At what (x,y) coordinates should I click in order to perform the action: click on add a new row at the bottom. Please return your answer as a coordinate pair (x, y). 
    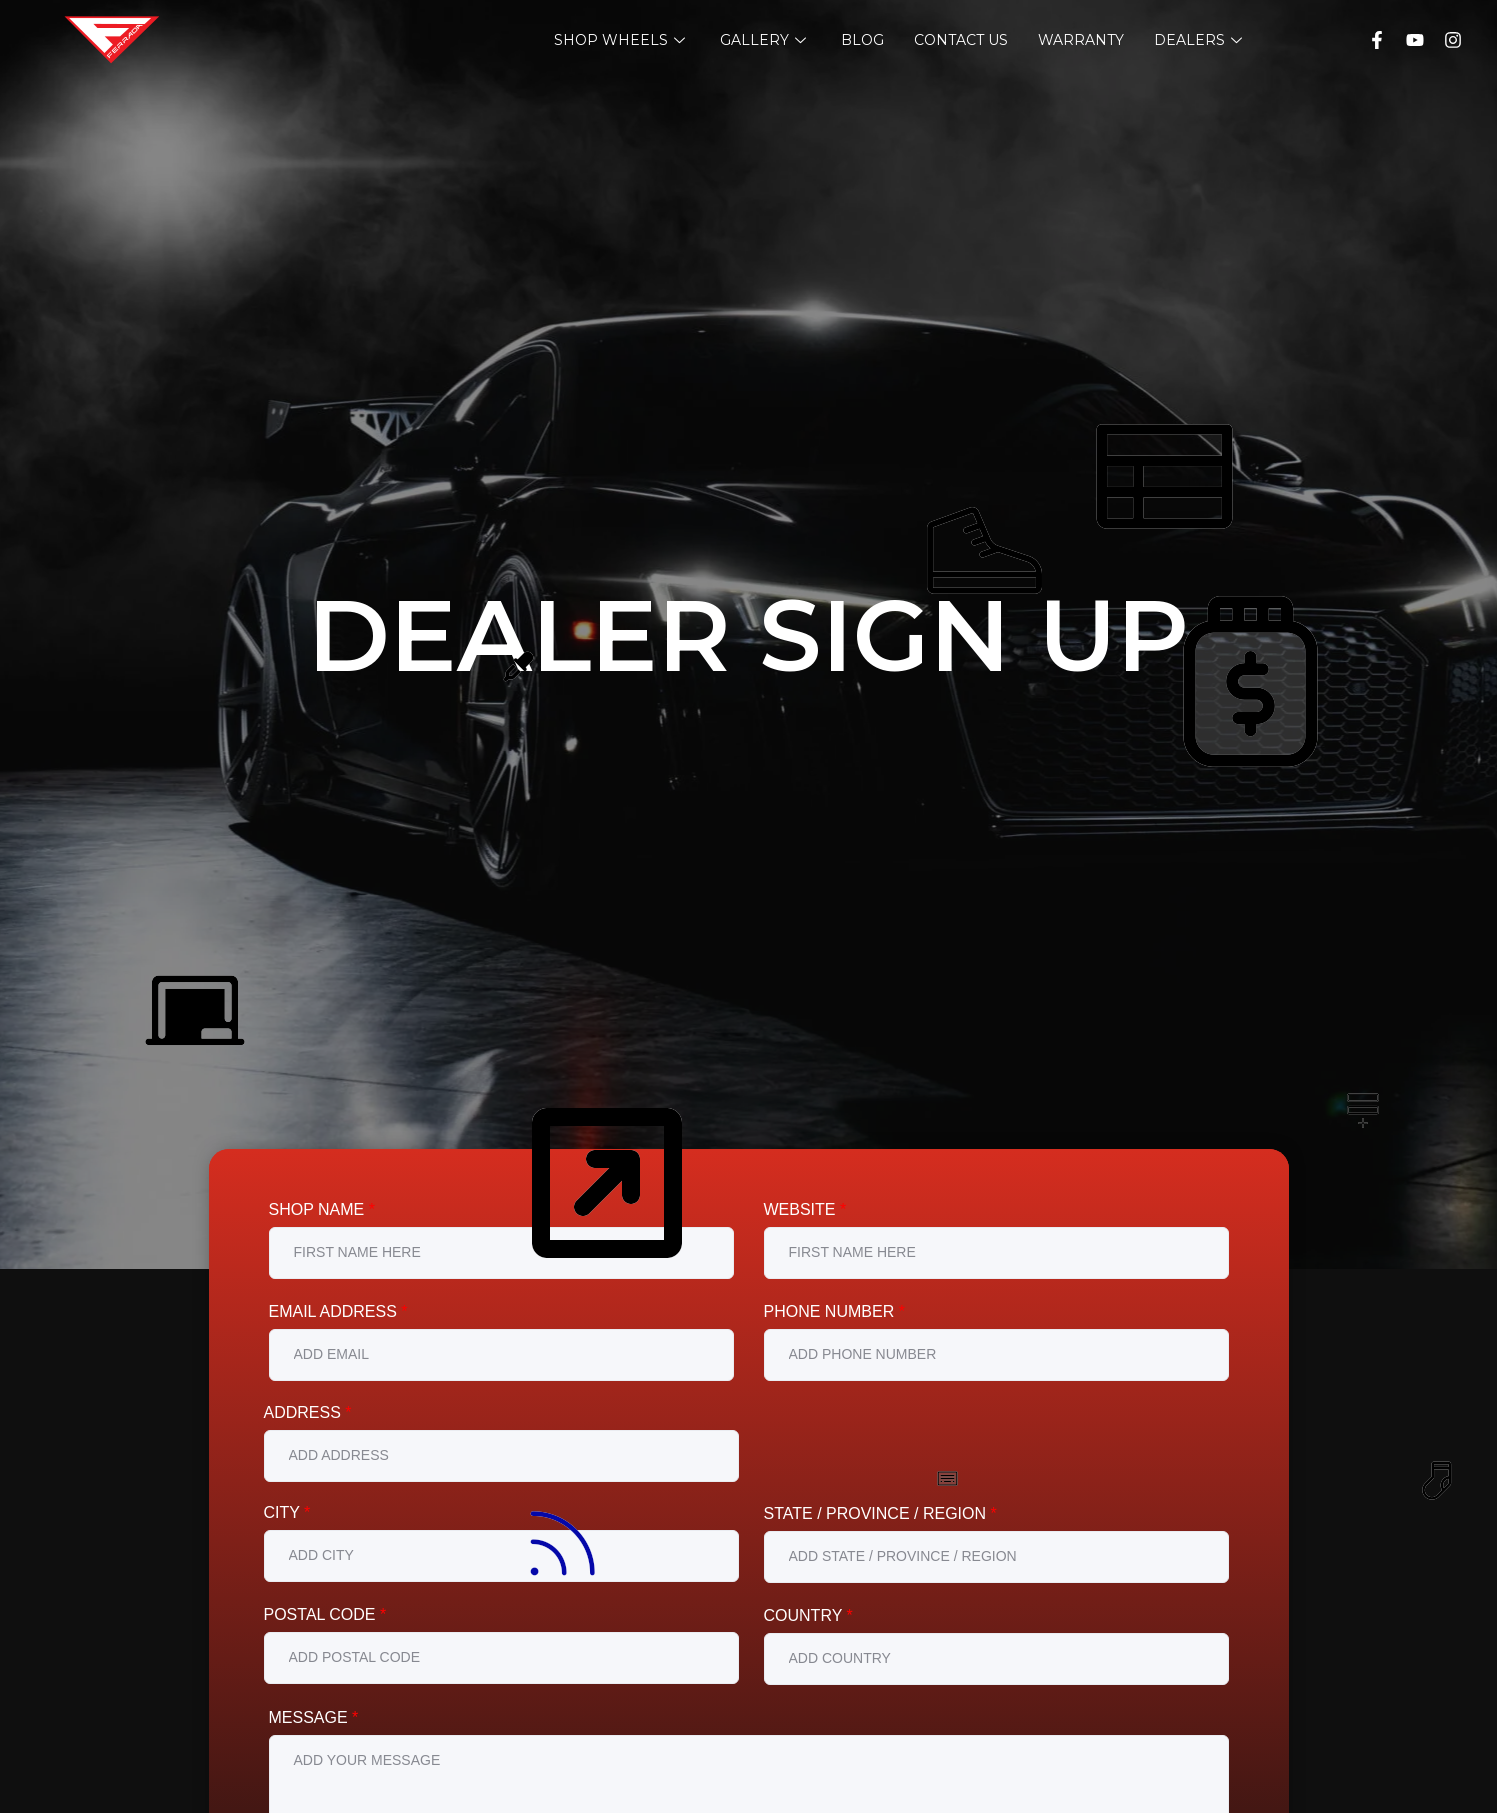
    Looking at the image, I should click on (1363, 1108).